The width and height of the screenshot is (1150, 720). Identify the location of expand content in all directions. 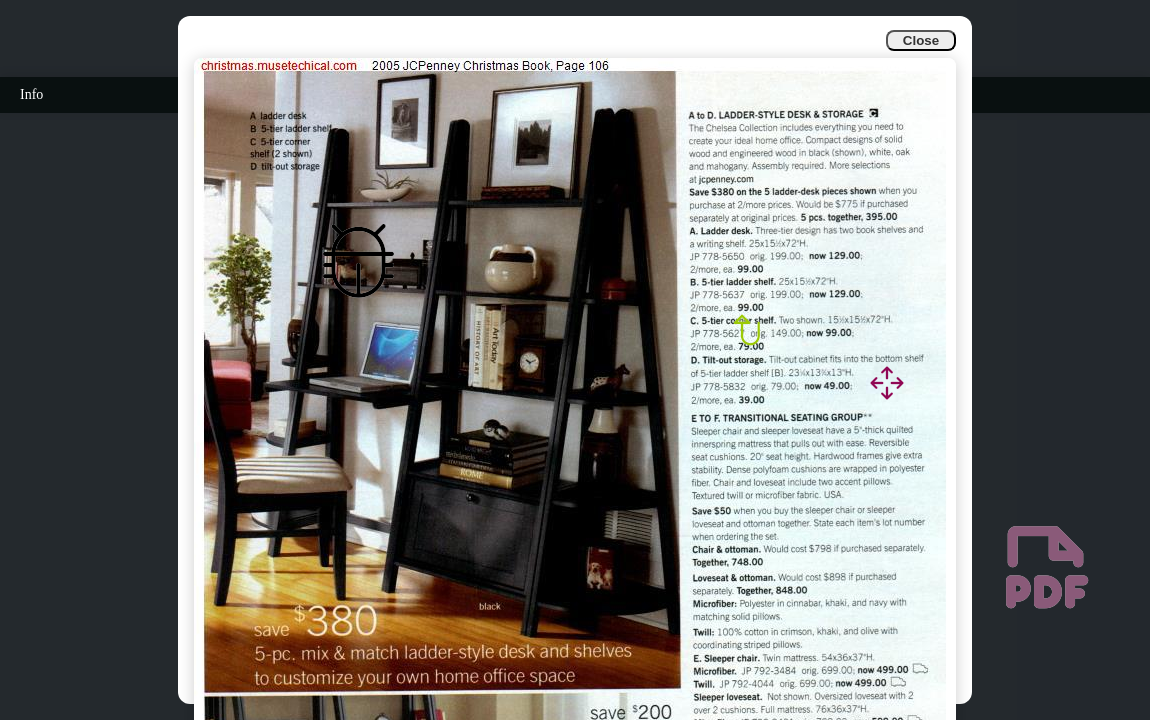
(887, 383).